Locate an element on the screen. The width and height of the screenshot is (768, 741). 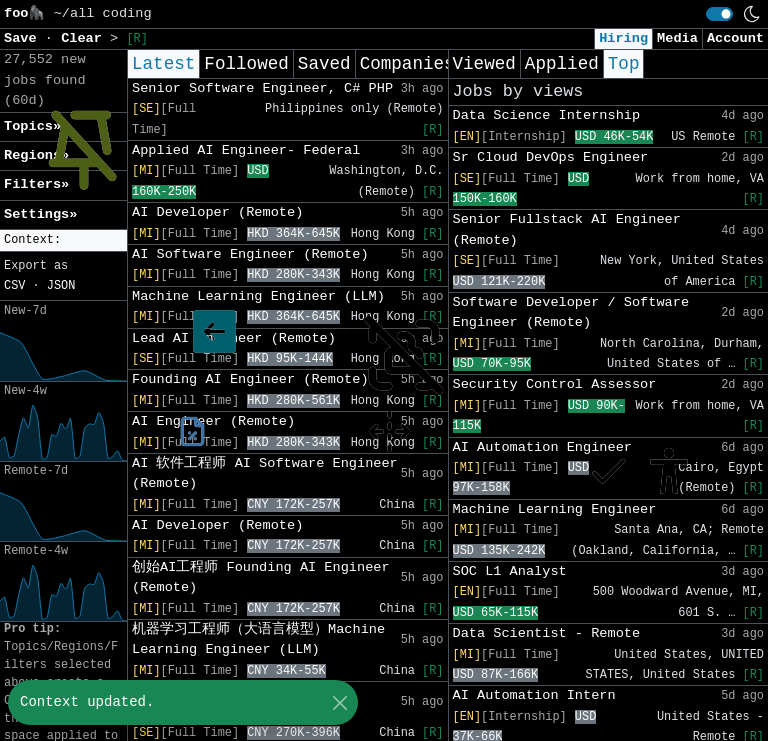
access control disabled is located at coordinates (404, 355).